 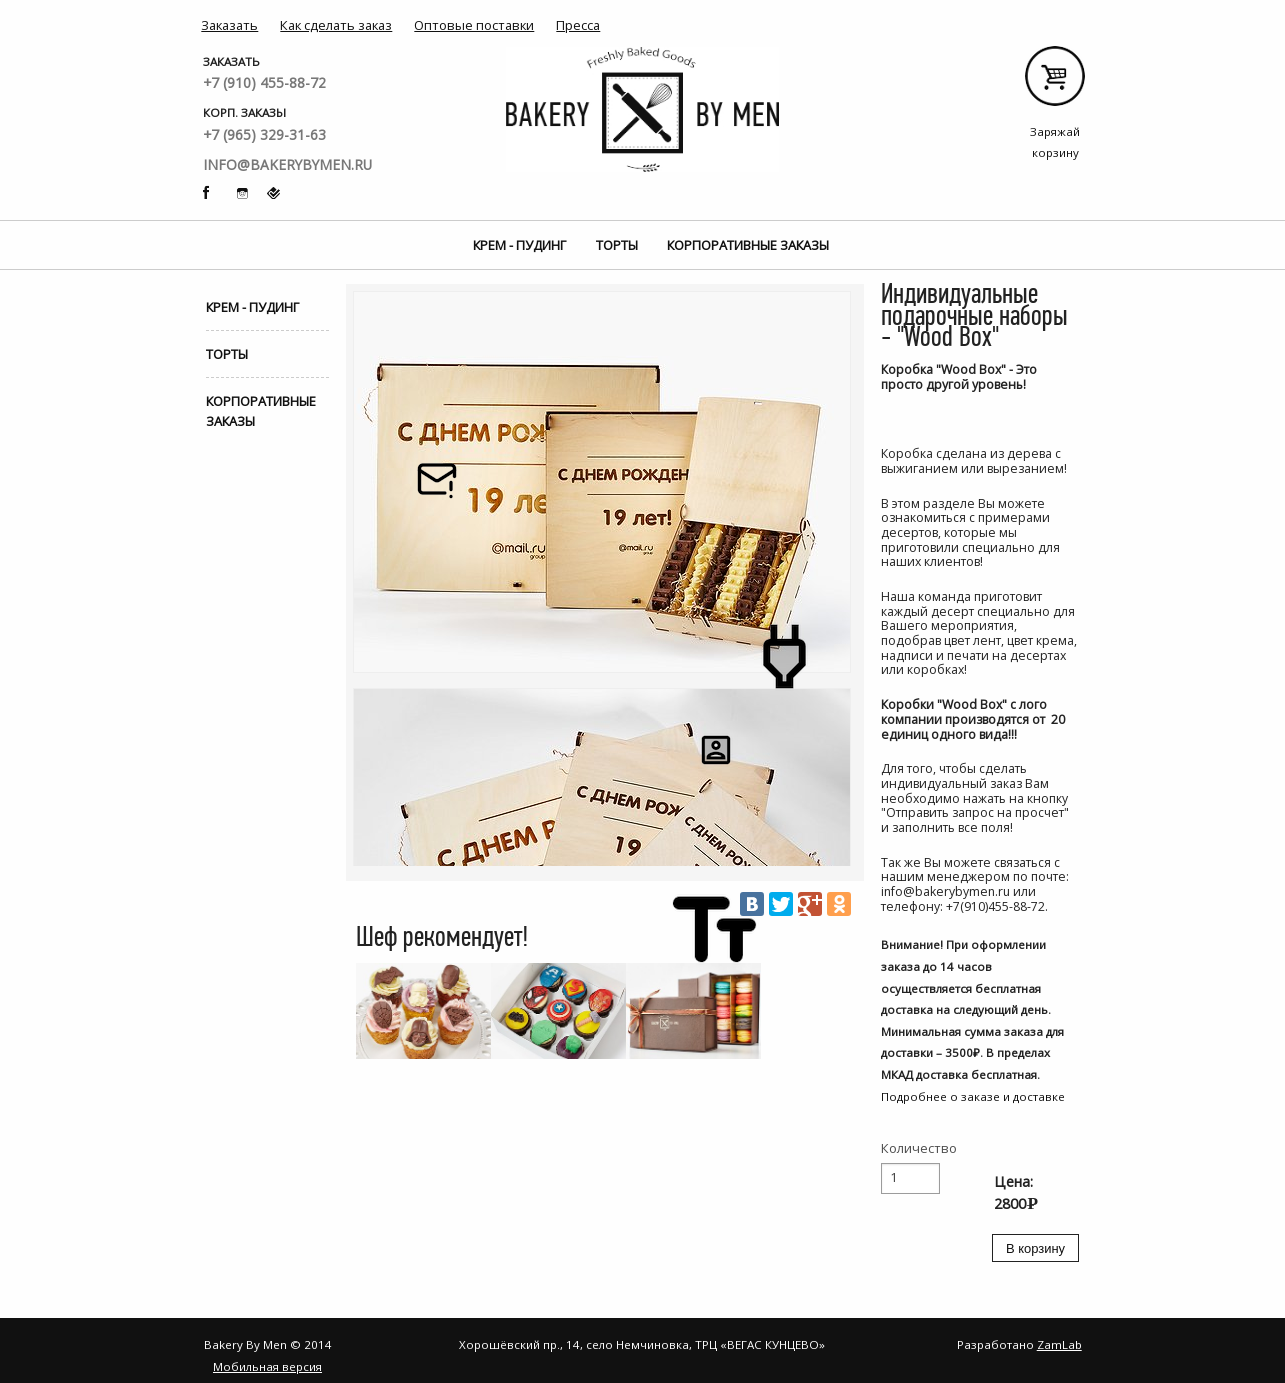 I want to click on indicates device is charging or connected to power, so click(x=784, y=656).